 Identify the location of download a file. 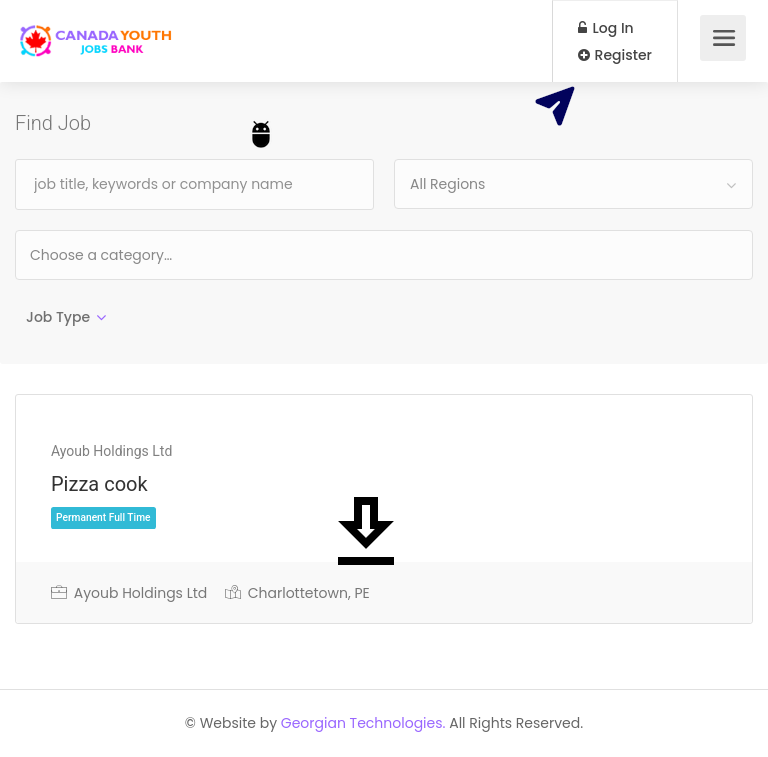
(366, 533).